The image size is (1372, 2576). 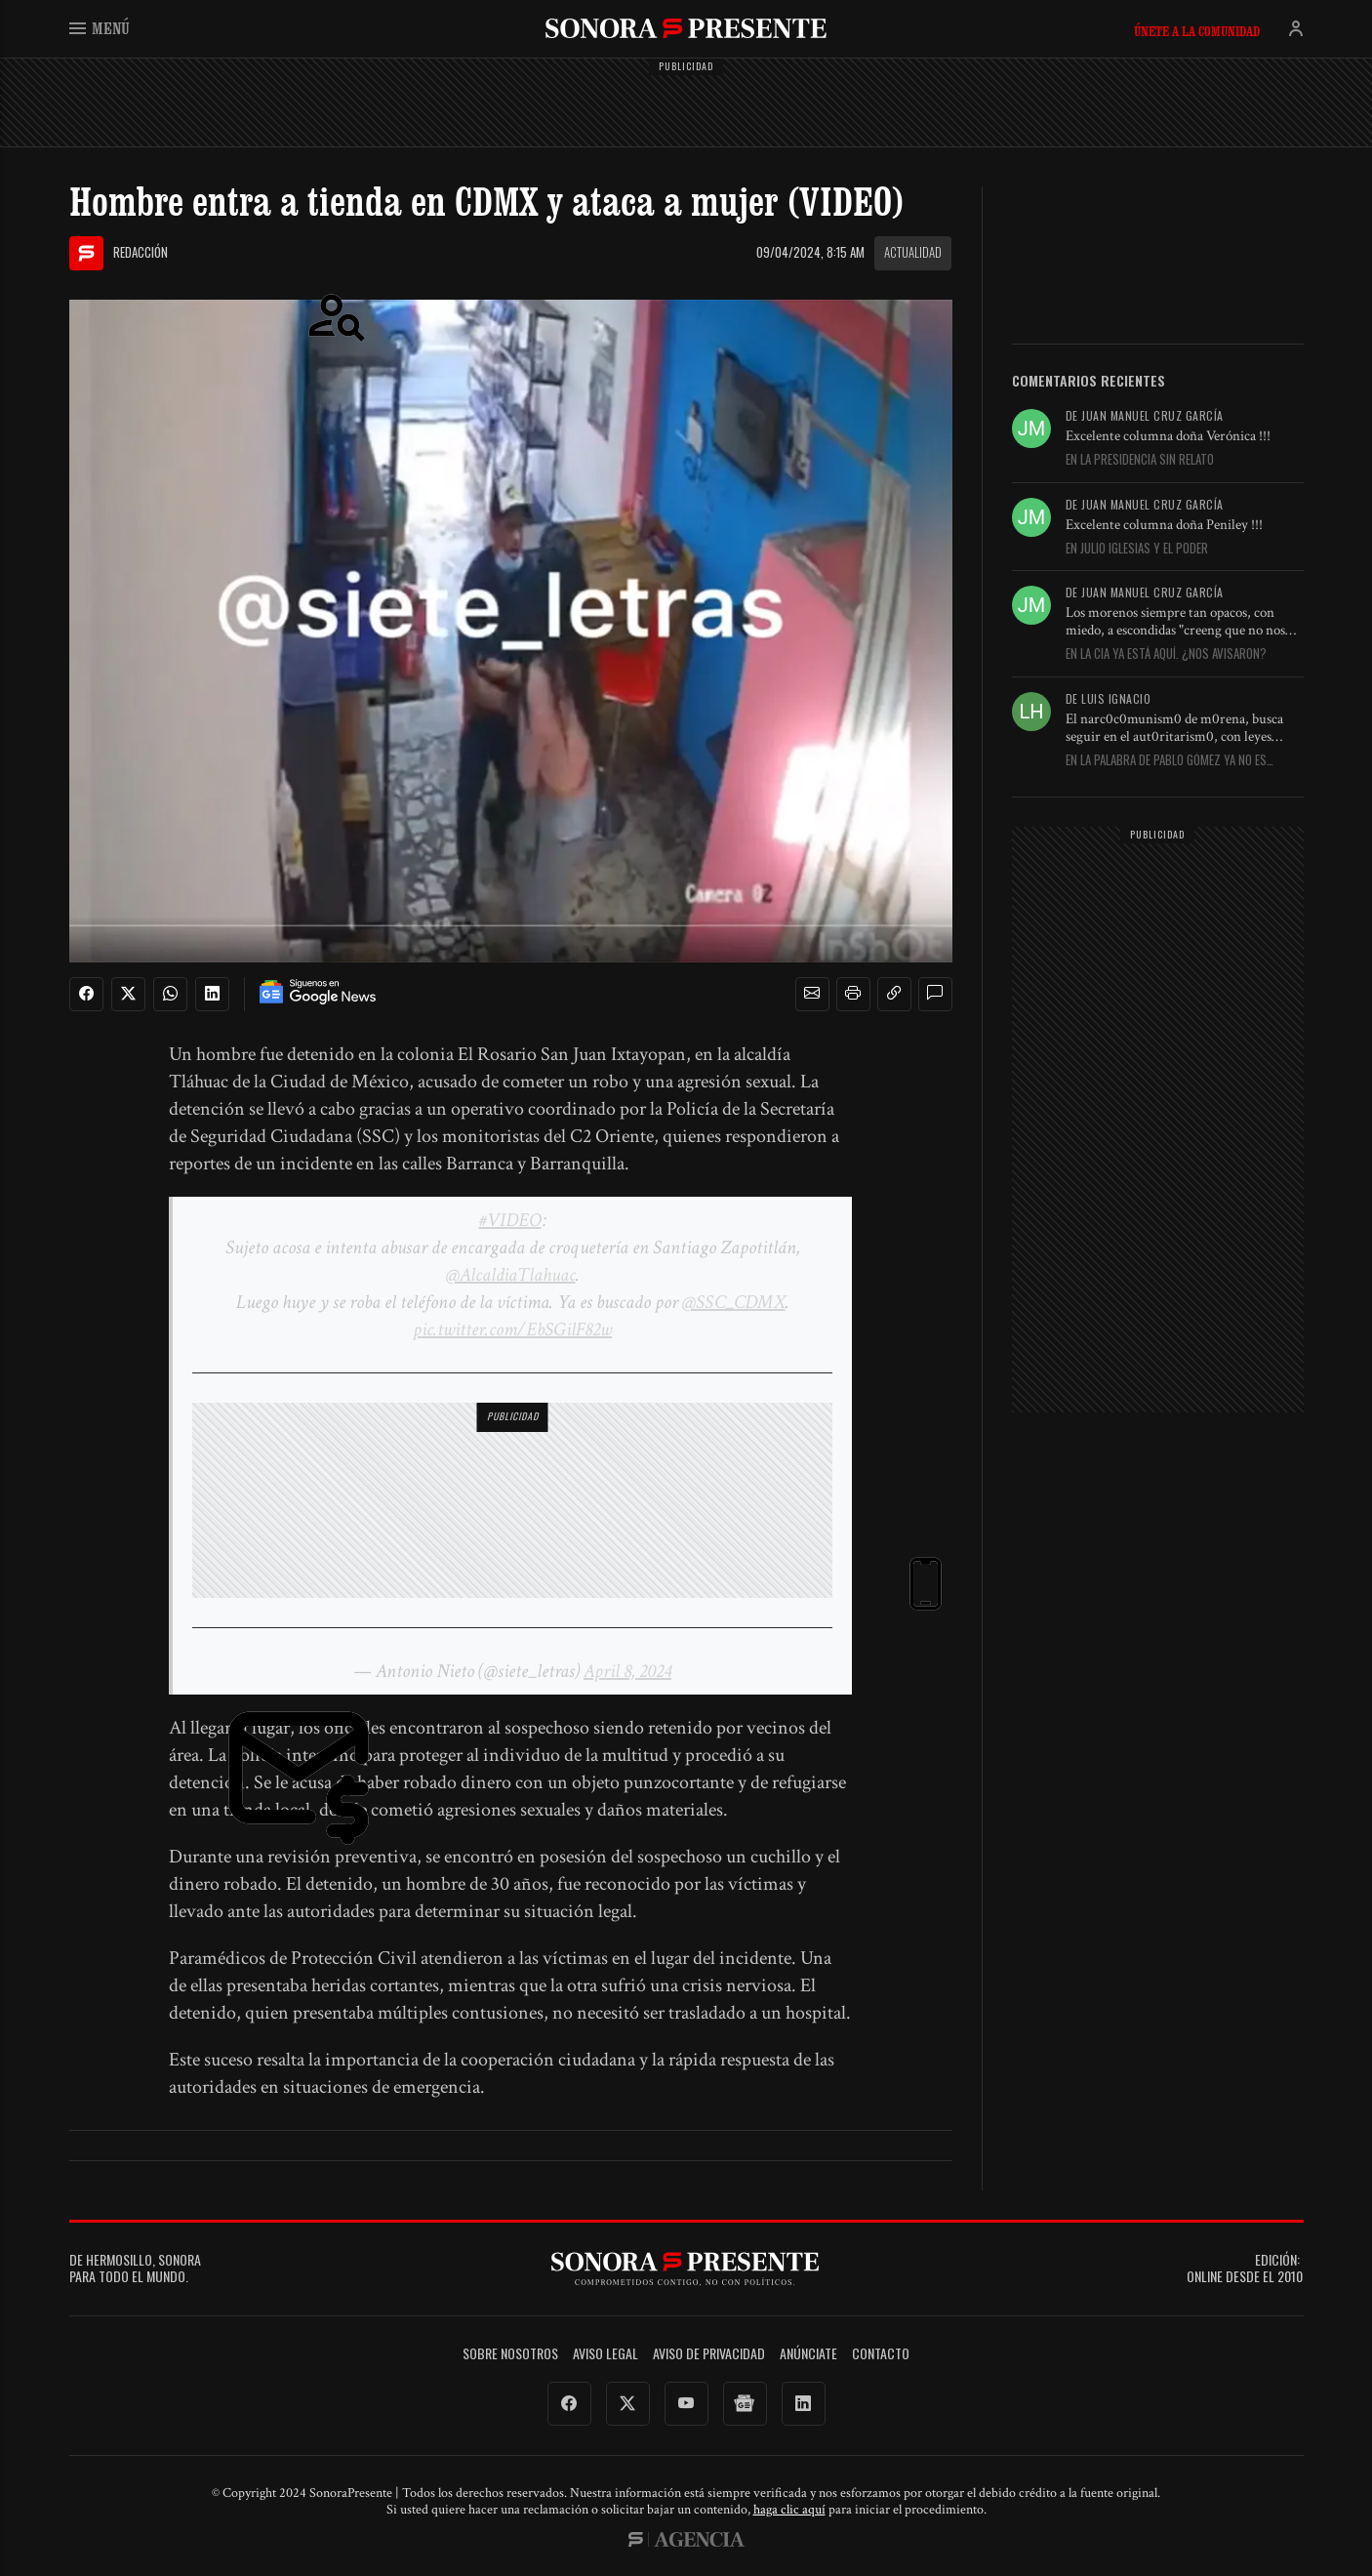 What do you see at coordinates (299, 1768) in the screenshot?
I see `view payment or invoice emails` at bounding box center [299, 1768].